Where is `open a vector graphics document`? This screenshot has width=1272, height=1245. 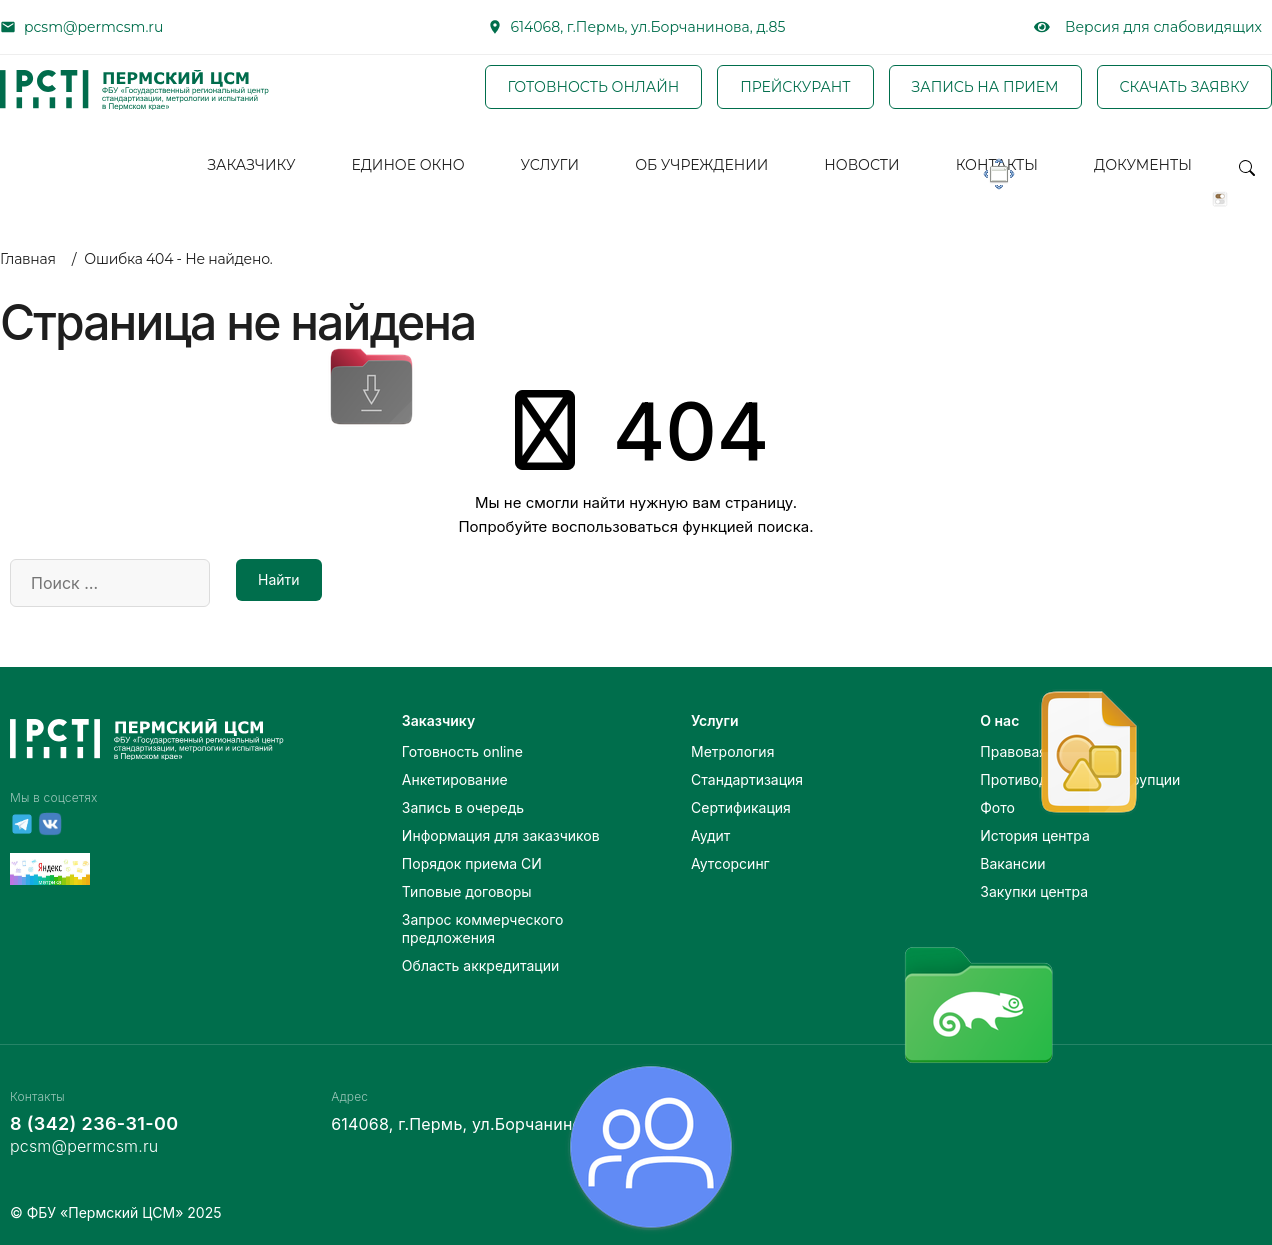
open a vector graphics document is located at coordinates (1089, 752).